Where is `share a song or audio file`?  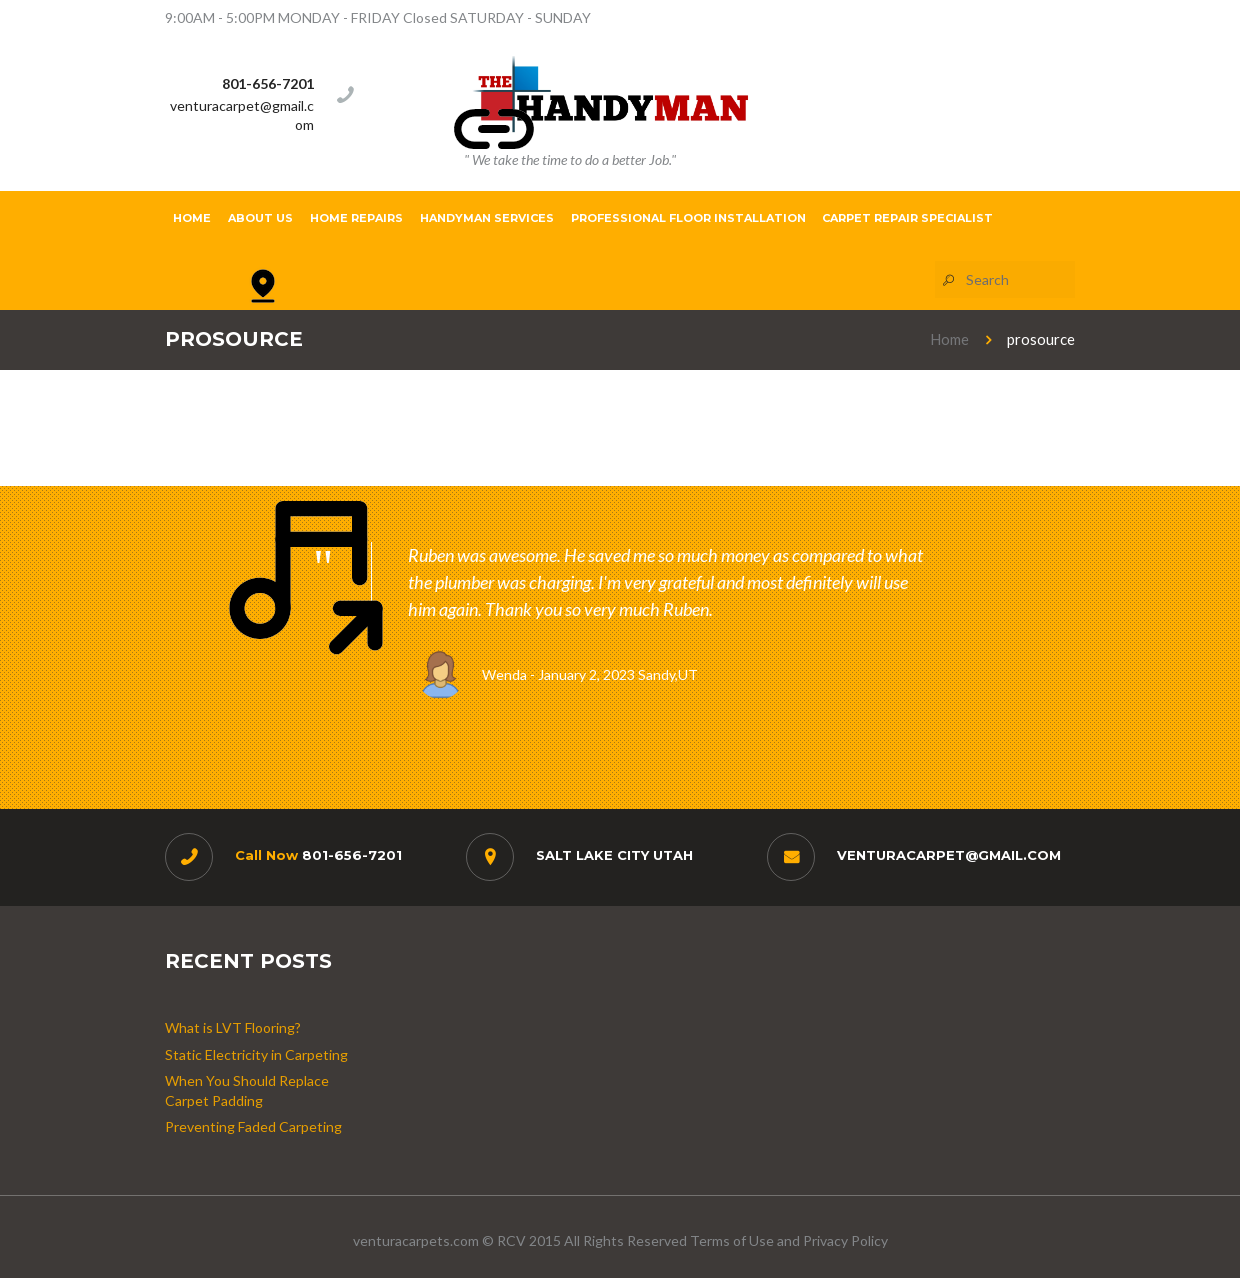
share a song or audio file is located at coordinates (306, 570).